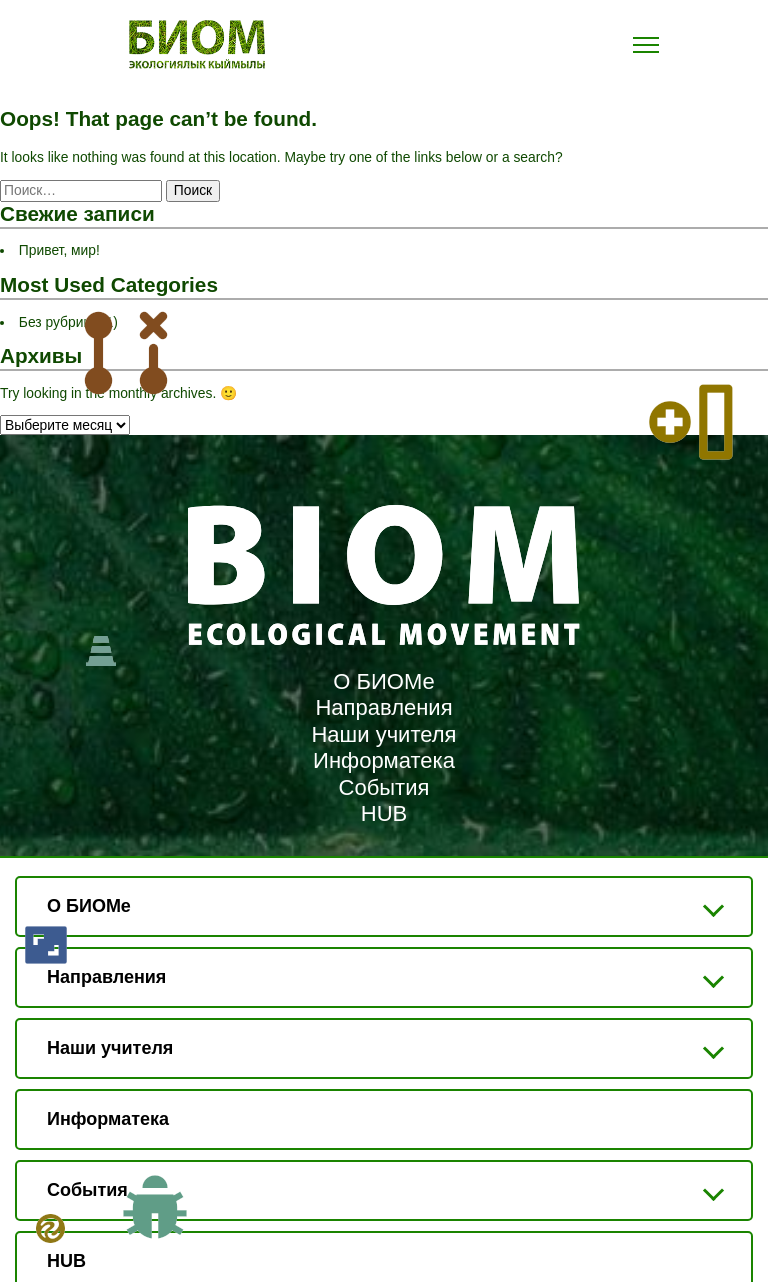 This screenshot has width=768, height=1282. Describe the element at coordinates (101, 651) in the screenshot. I see `indicates a road closure or blocked route` at that location.